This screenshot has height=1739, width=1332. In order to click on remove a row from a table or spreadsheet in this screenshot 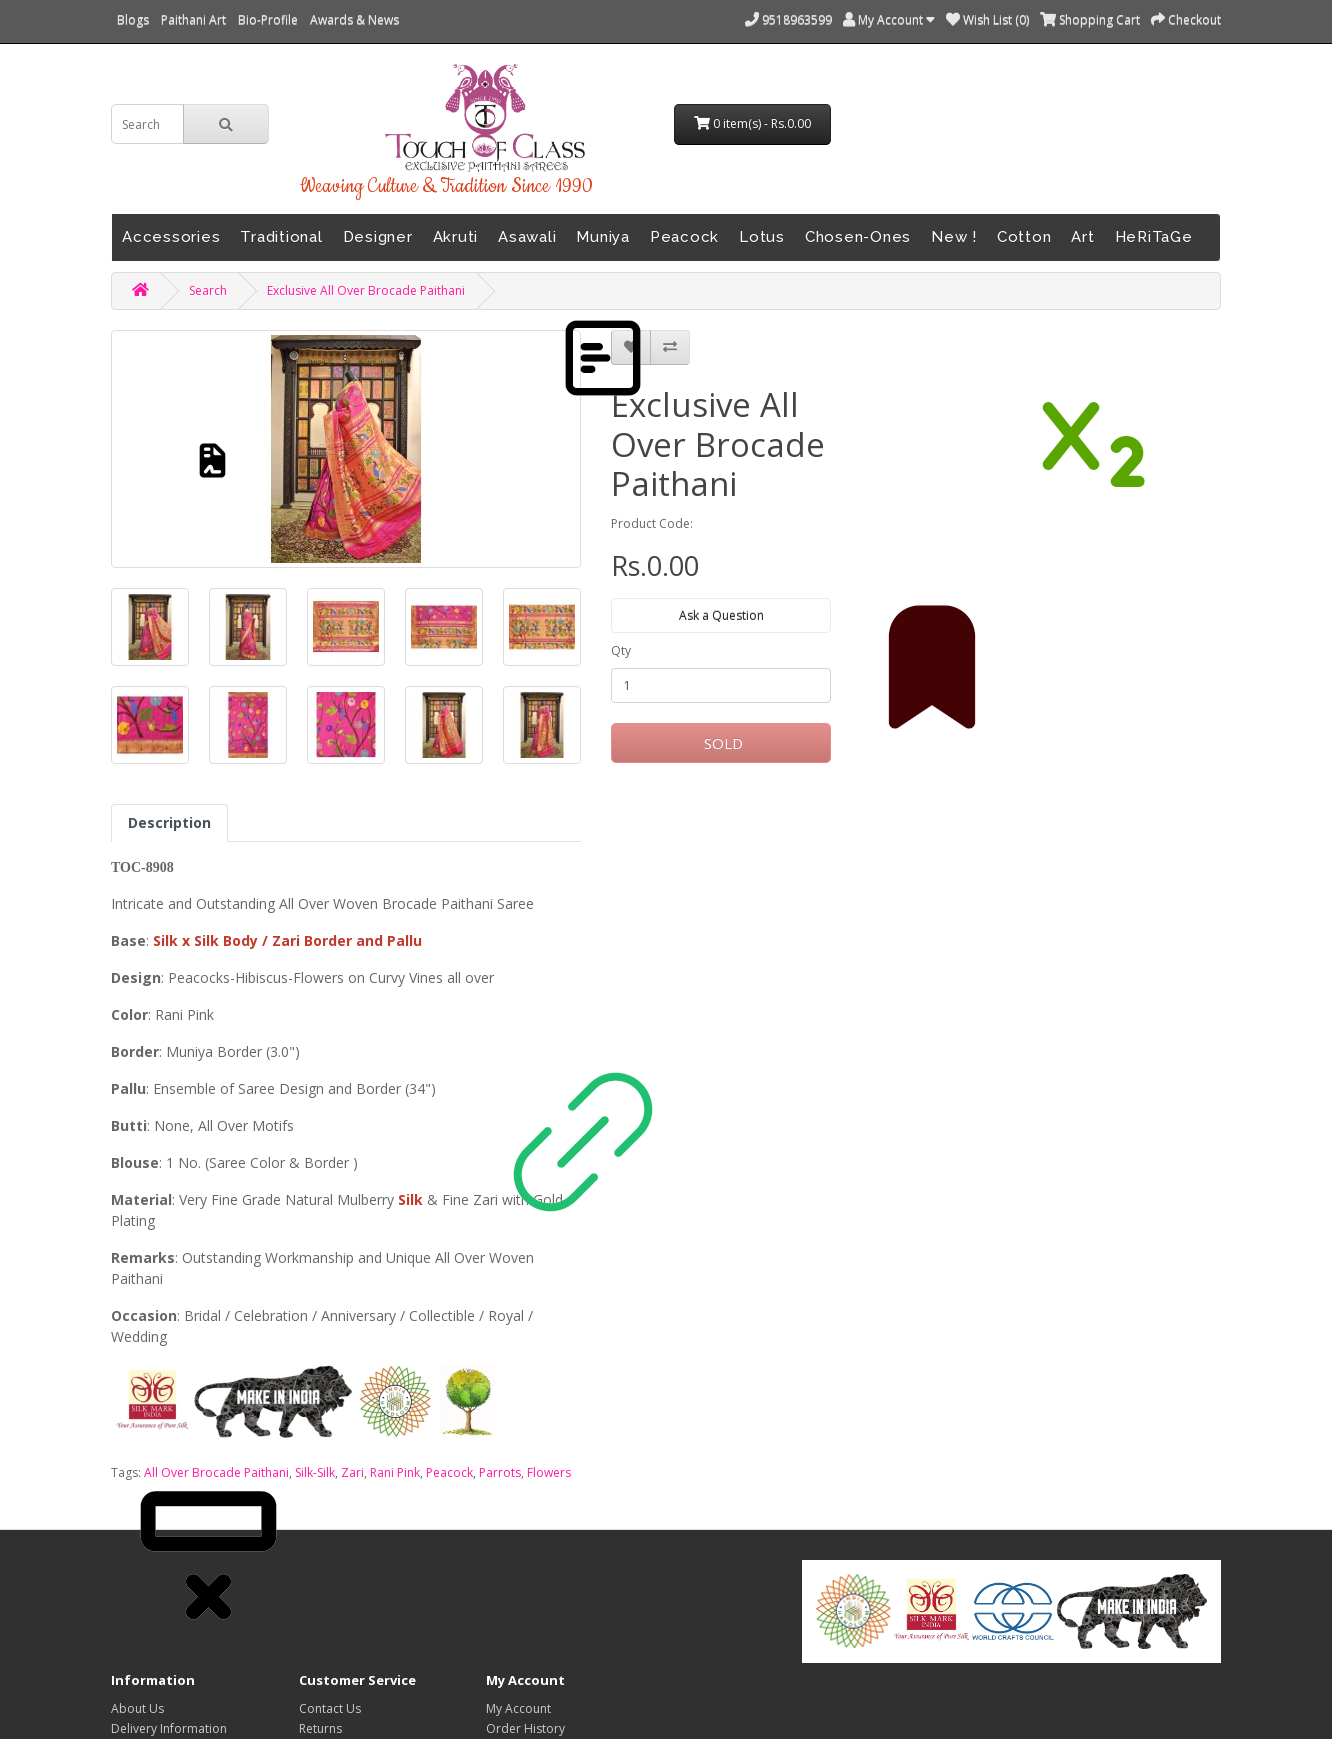, I will do `click(208, 1551)`.